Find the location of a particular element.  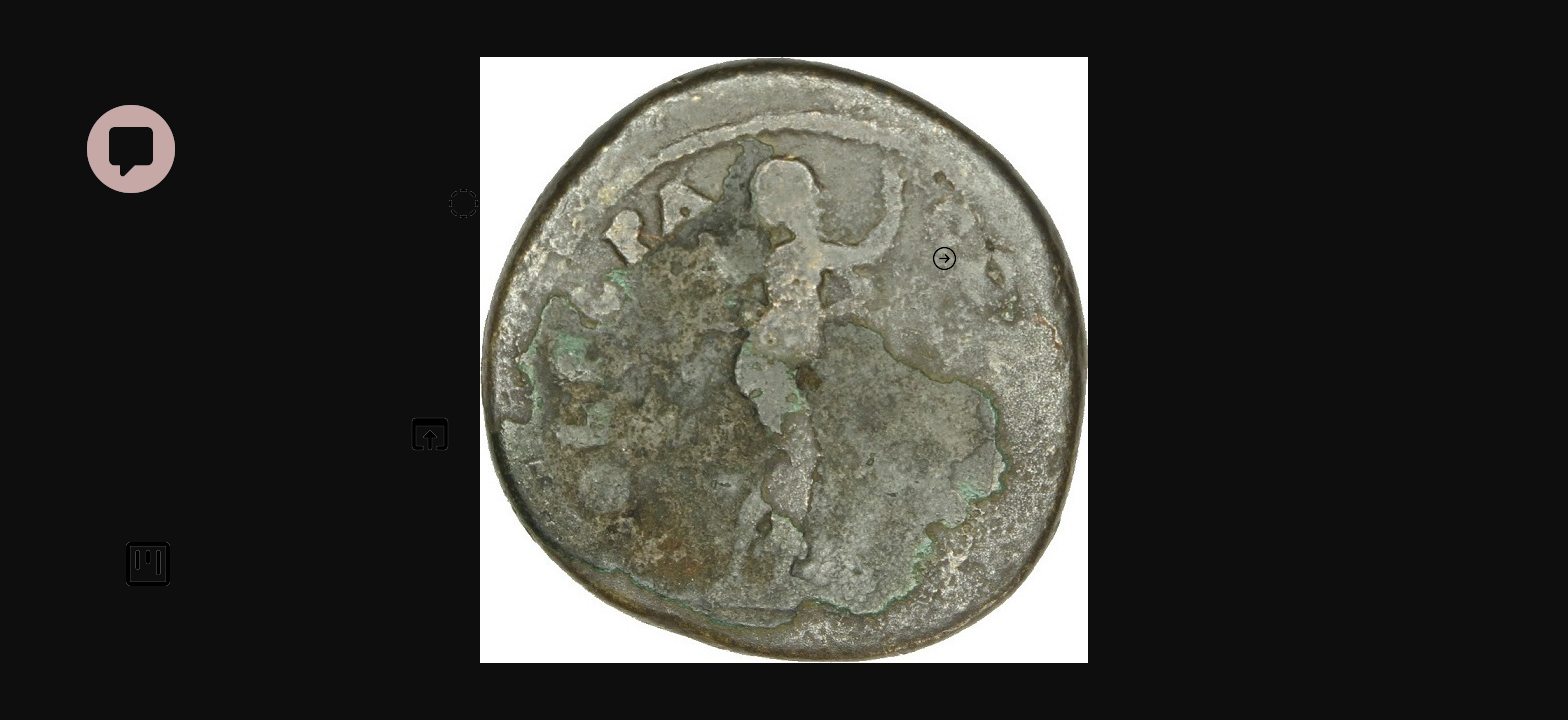

view discussion feed is located at coordinates (131, 149).